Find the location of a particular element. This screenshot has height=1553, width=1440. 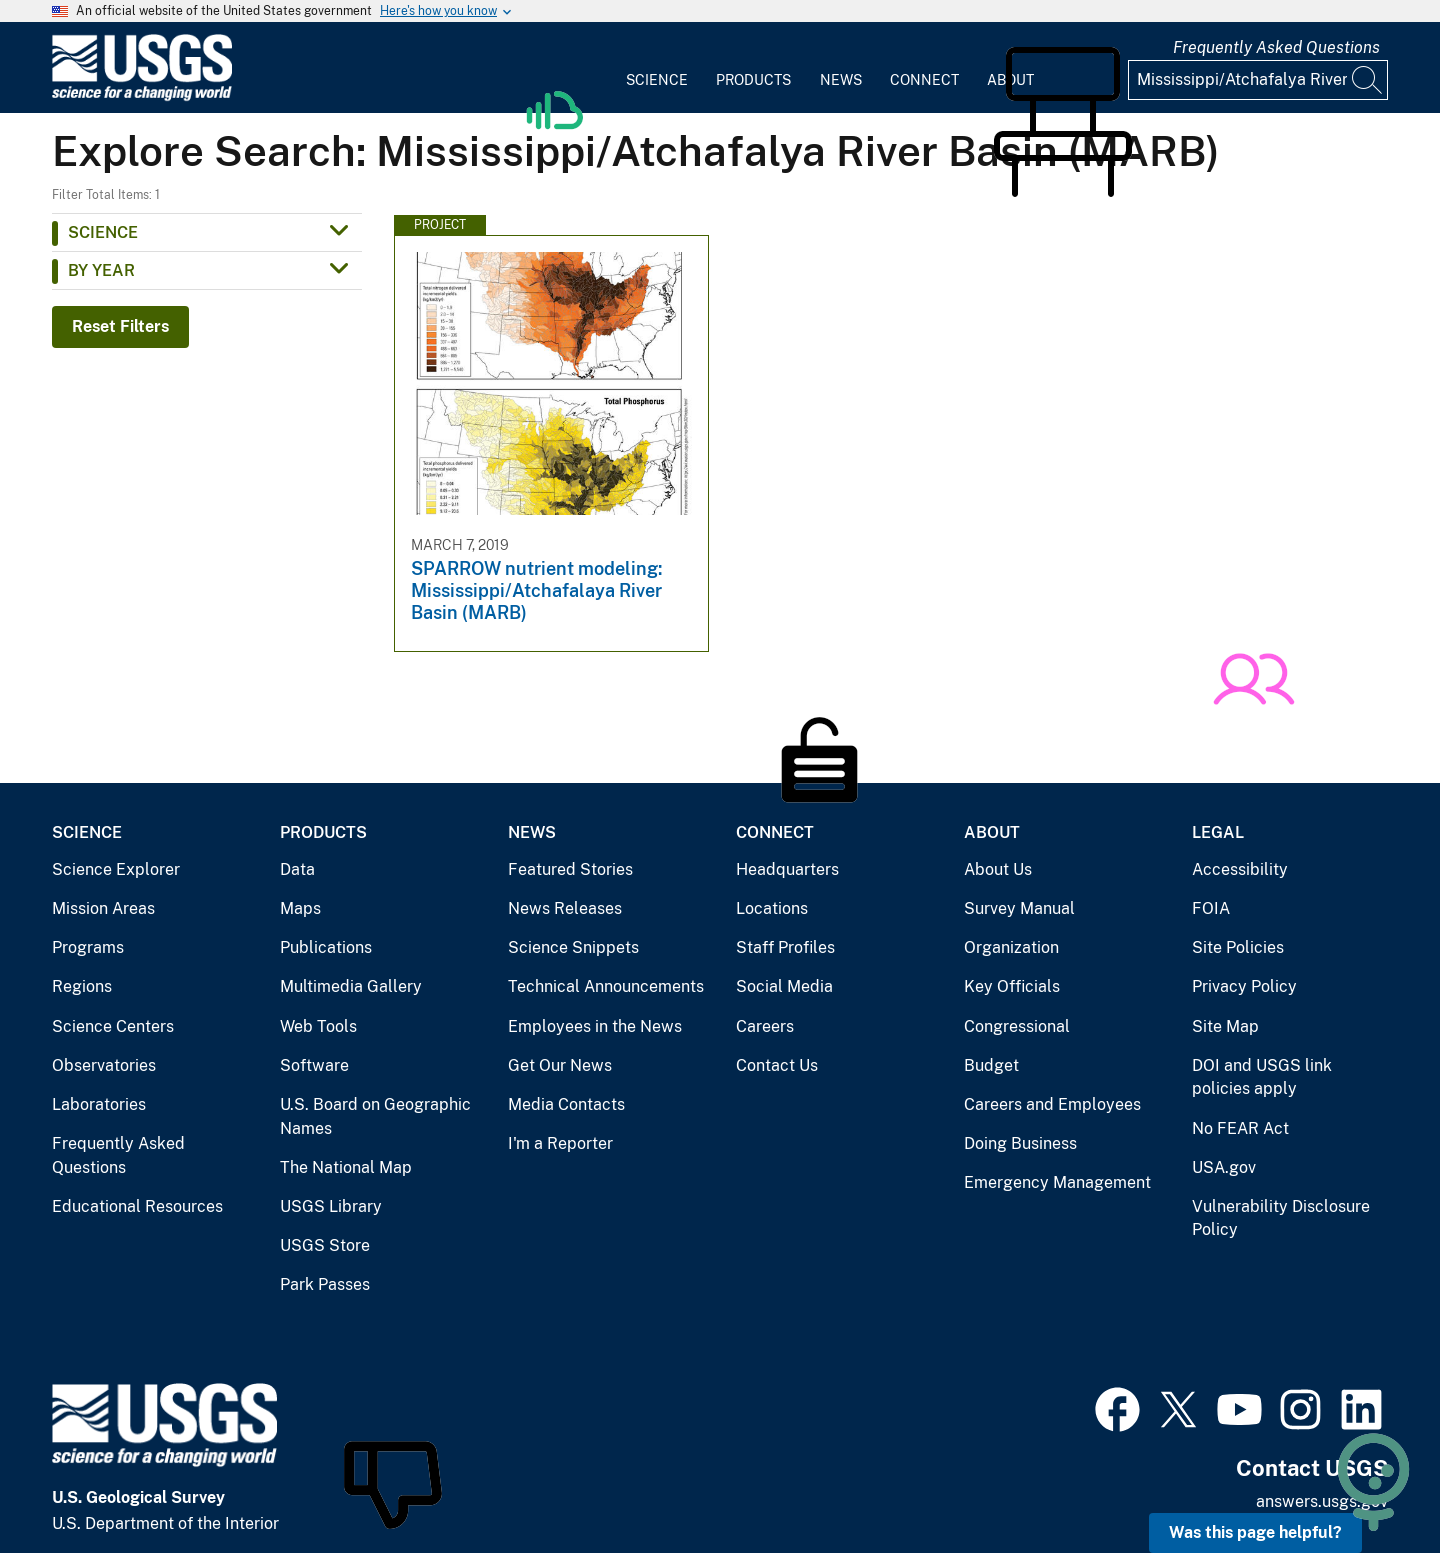

unlocked or unsecured state is located at coordinates (819, 764).